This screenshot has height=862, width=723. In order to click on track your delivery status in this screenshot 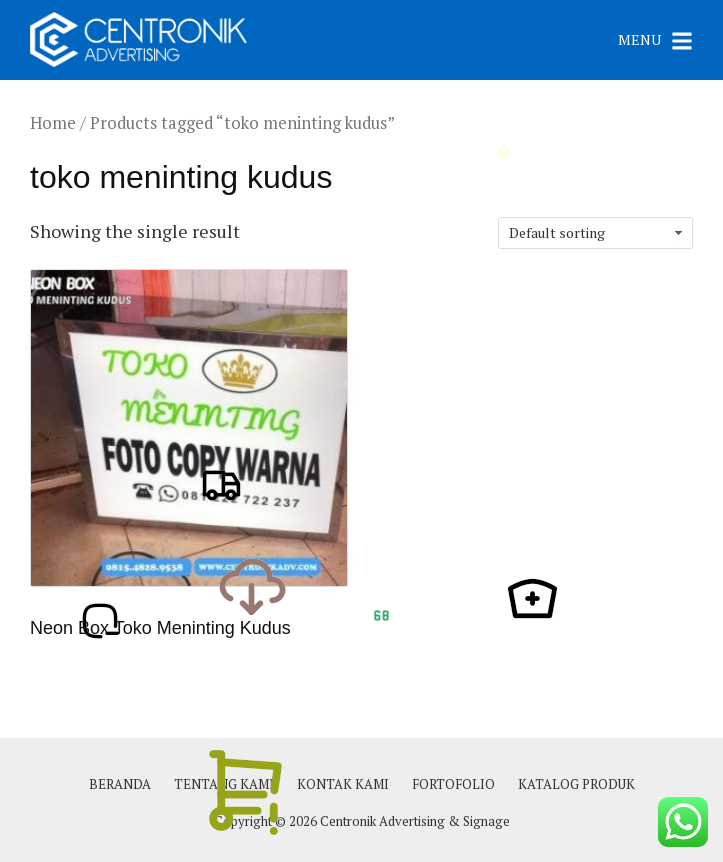, I will do `click(221, 485)`.